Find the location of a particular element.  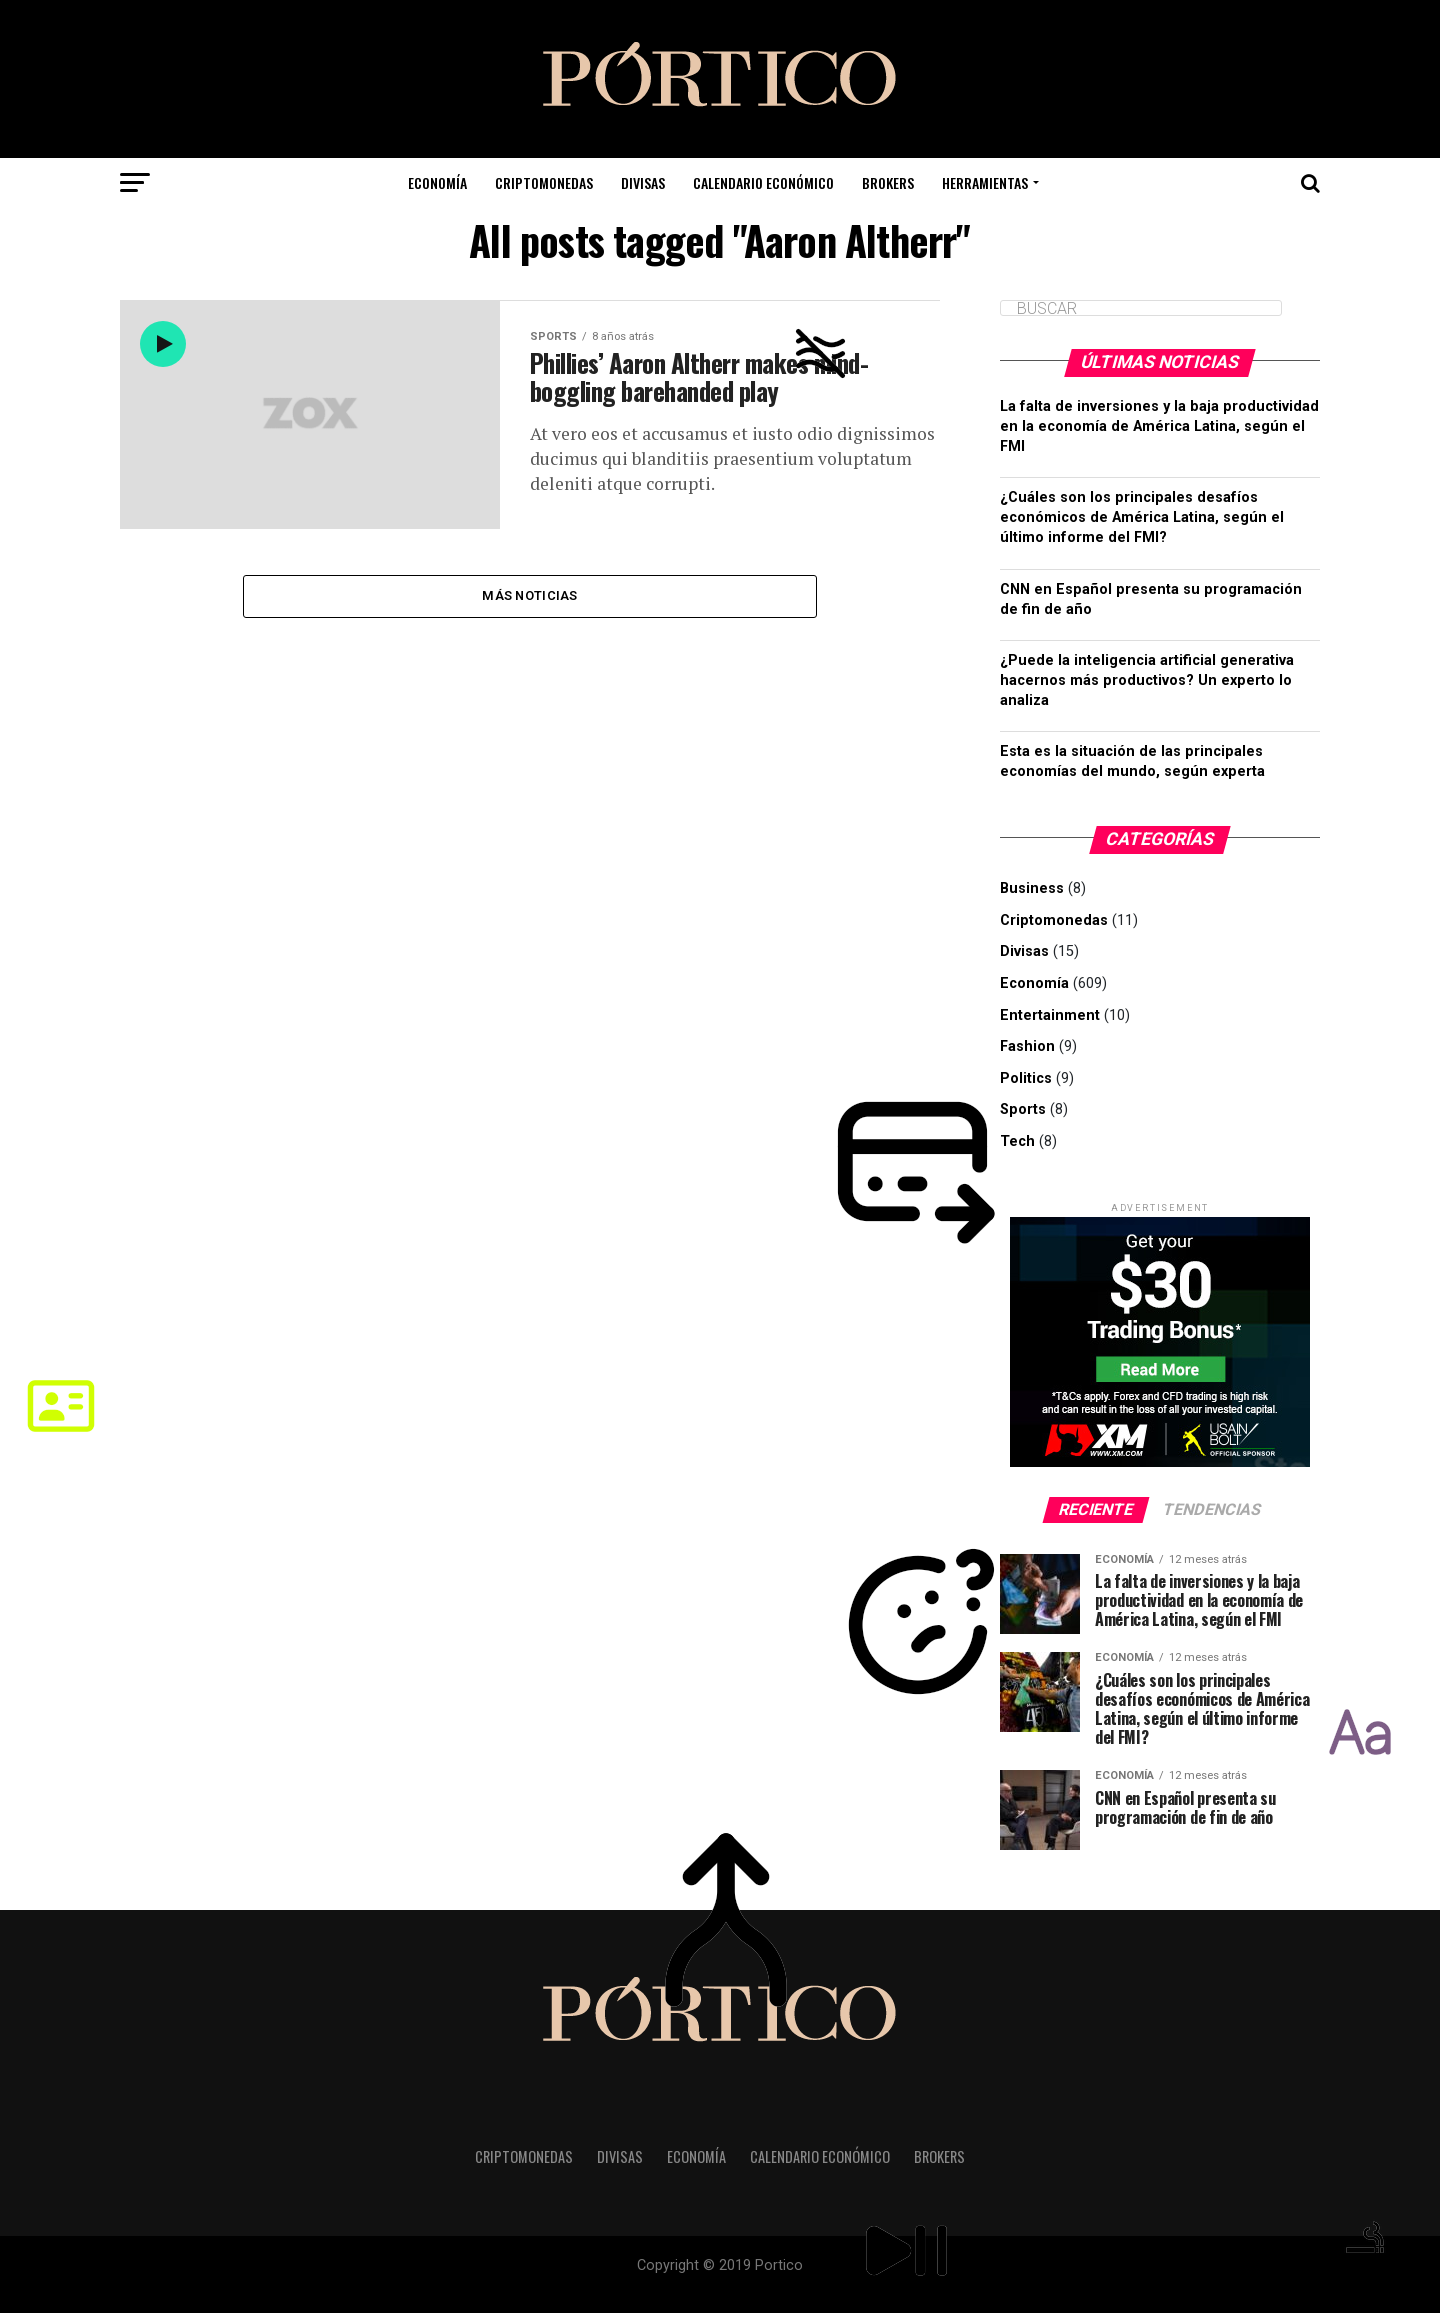

disable water ripple effect is located at coordinates (820, 353).